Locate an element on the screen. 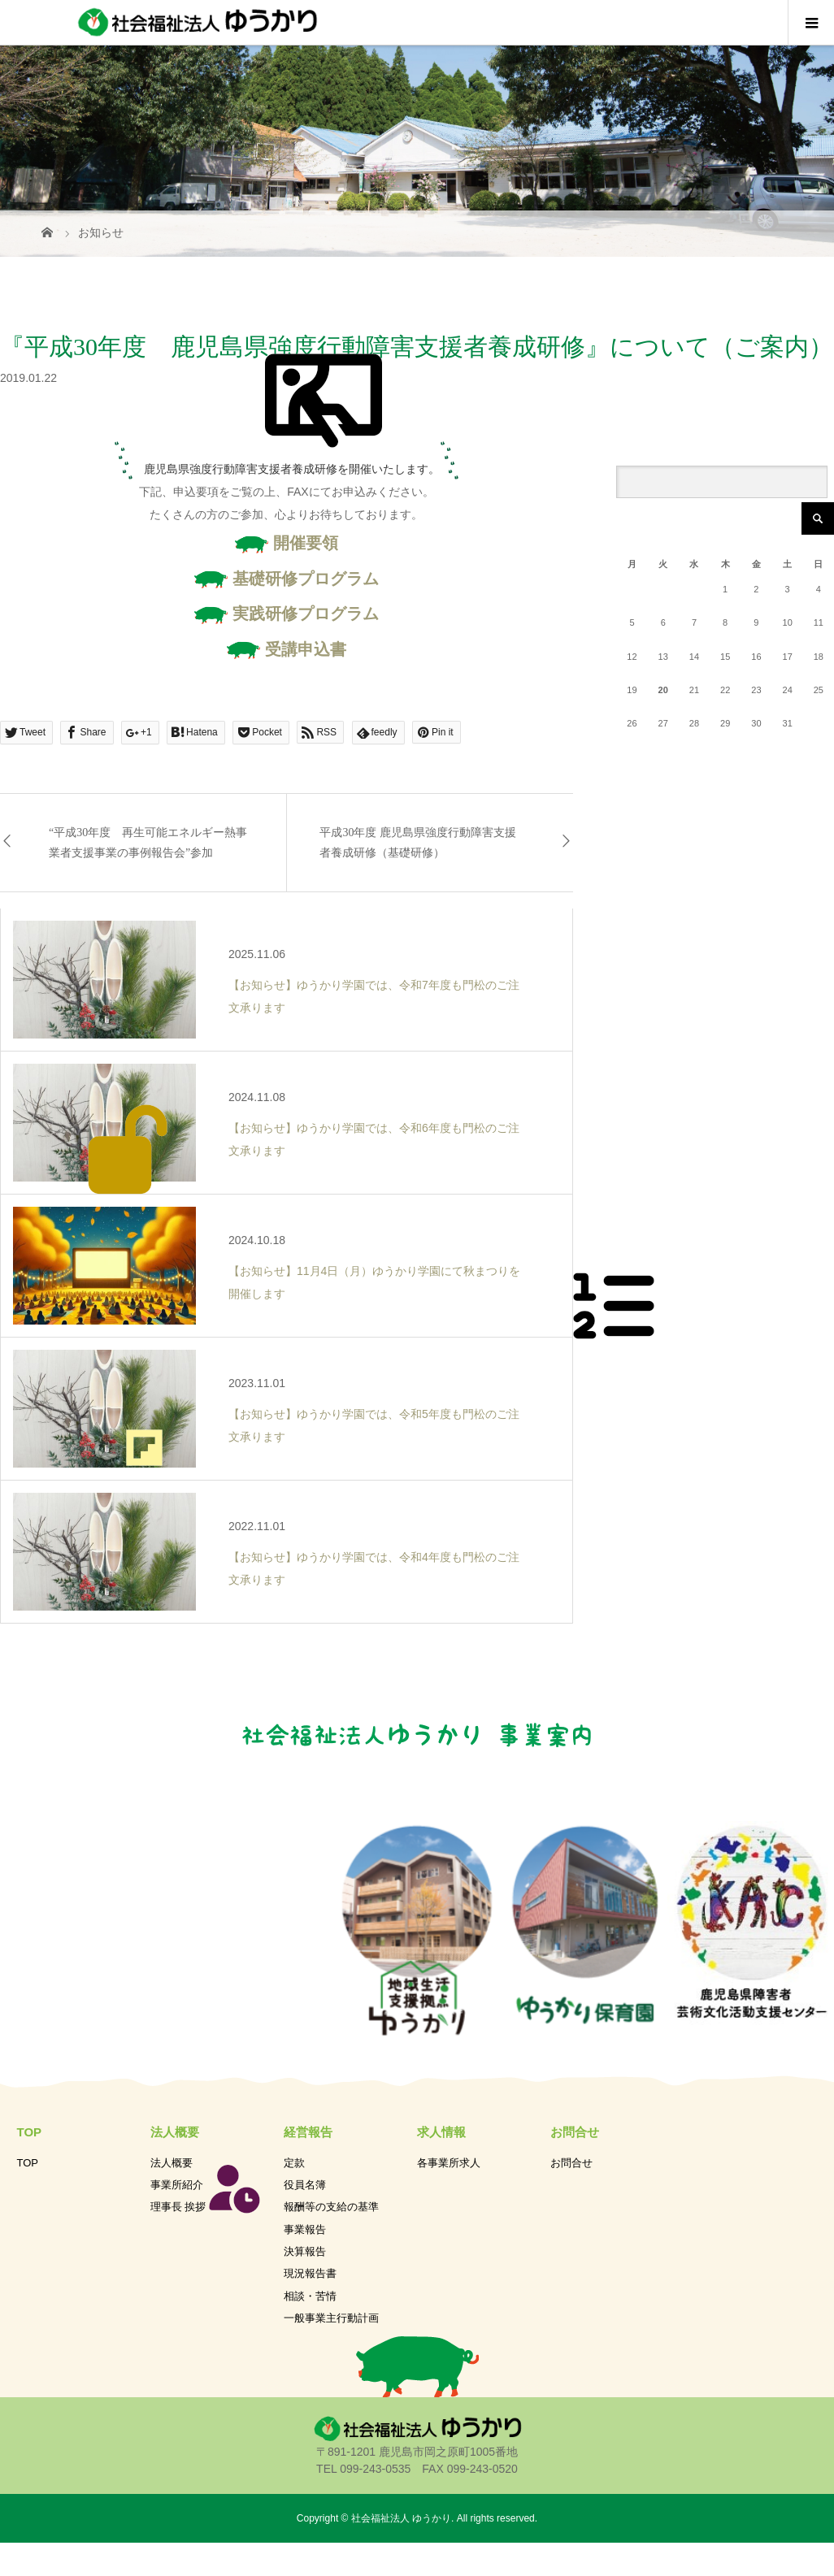 This screenshot has width=834, height=2576. view user's activity history or time log is located at coordinates (233, 2187).